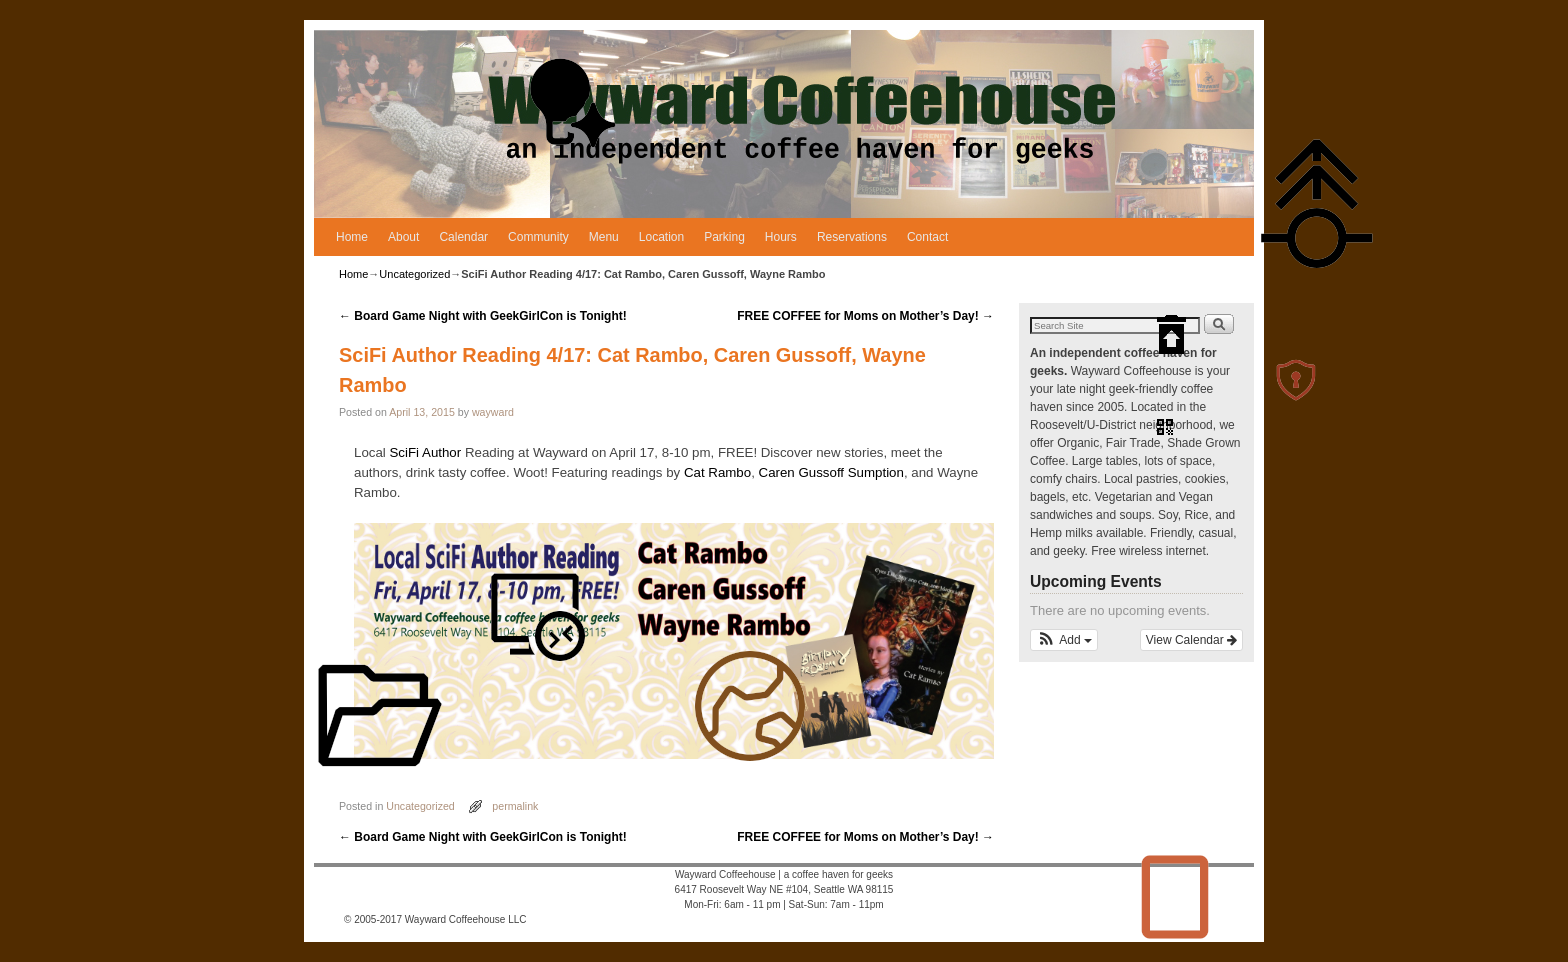 The height and width of the screenshot is (962, 1568). What do you see at coordinates (537, 613) in the screenshot?
I see `access remote desktop connections` at bounding box center [537, 613].